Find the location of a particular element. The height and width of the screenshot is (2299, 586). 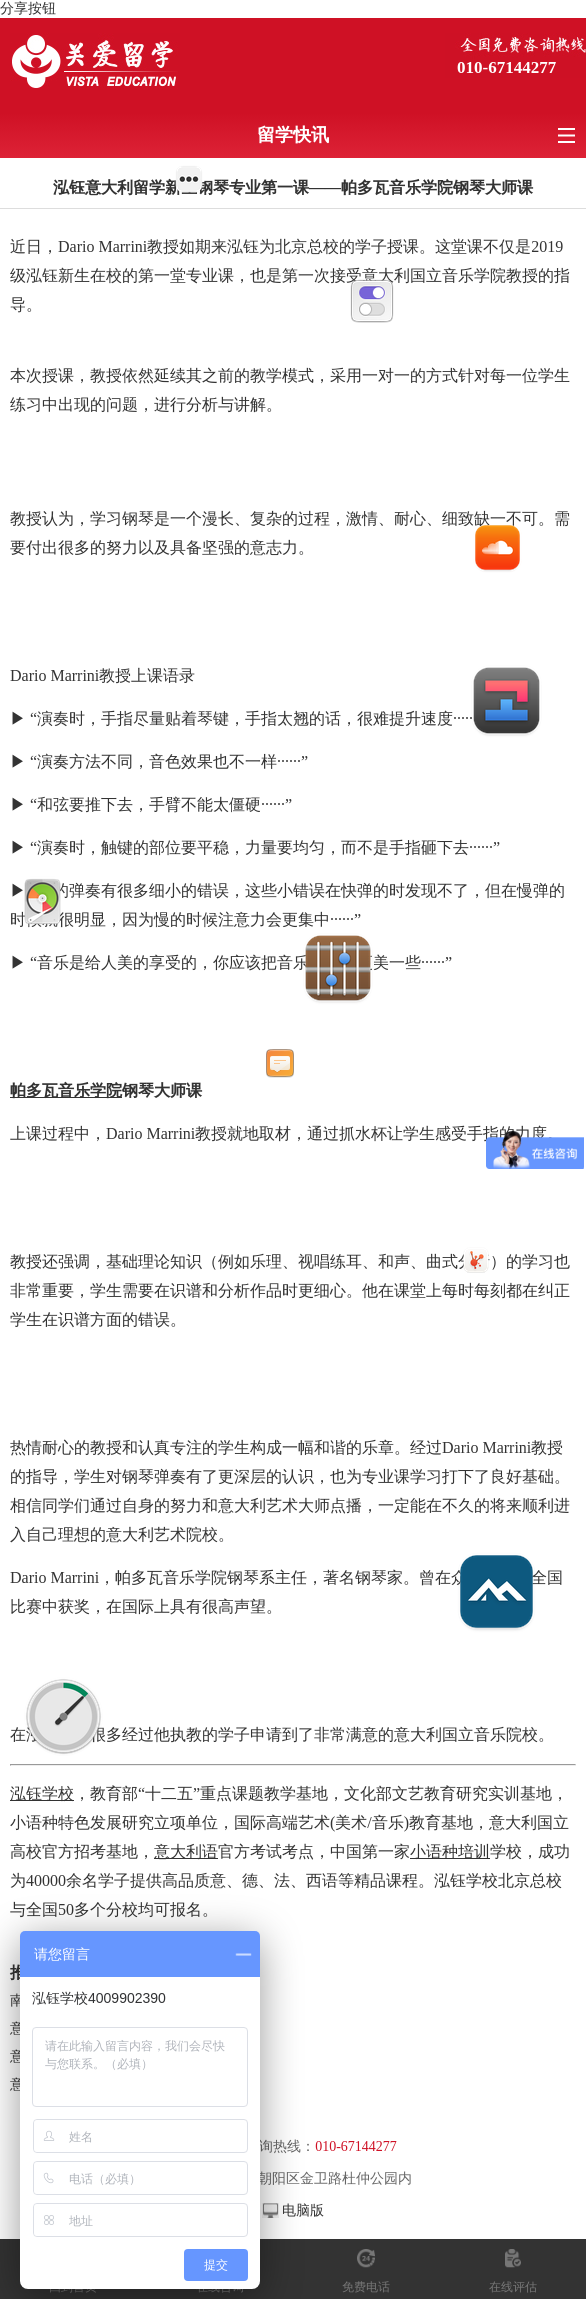

open gparted disk partition manager is located at coordinates (42, 901).